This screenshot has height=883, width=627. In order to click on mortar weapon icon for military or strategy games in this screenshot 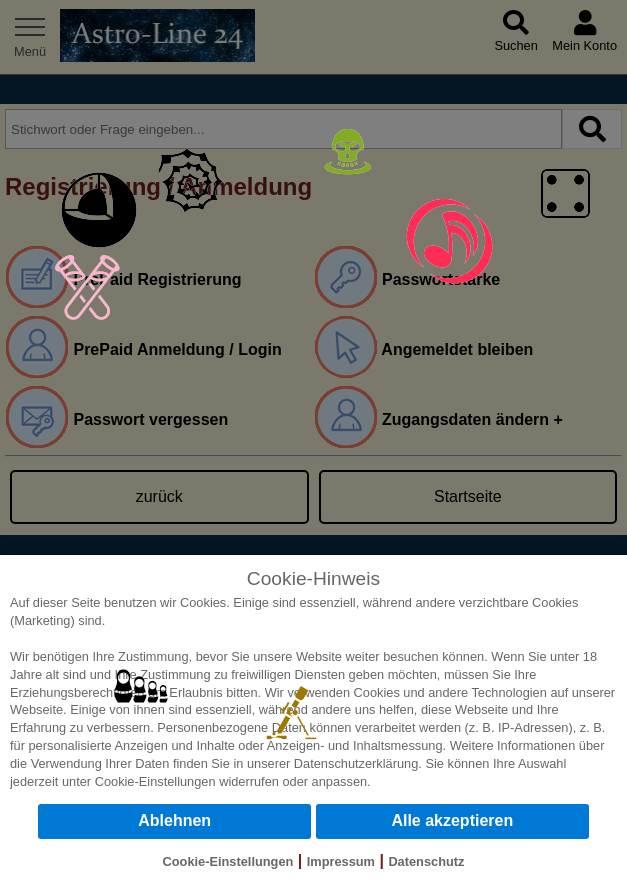, I will do `click(291, 712)`.